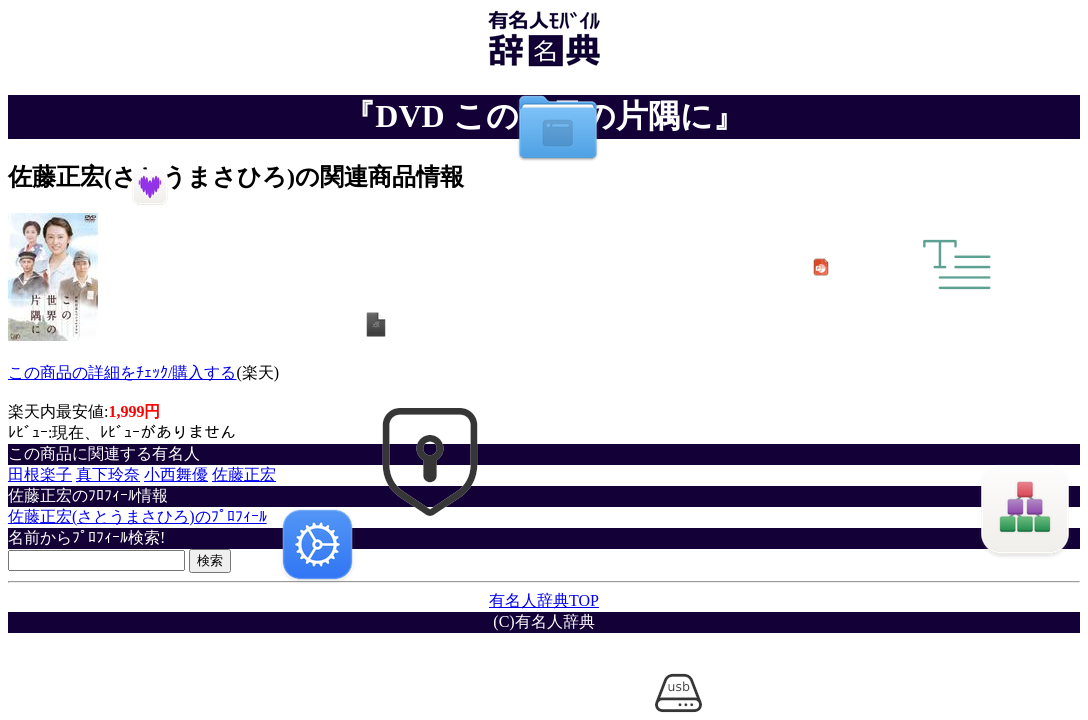 This screenshot has width=1088, height=720. What do you see at coordinates (430, 462) in the screenshot?
I see `access device security settings` at bounding box center [430, 462].